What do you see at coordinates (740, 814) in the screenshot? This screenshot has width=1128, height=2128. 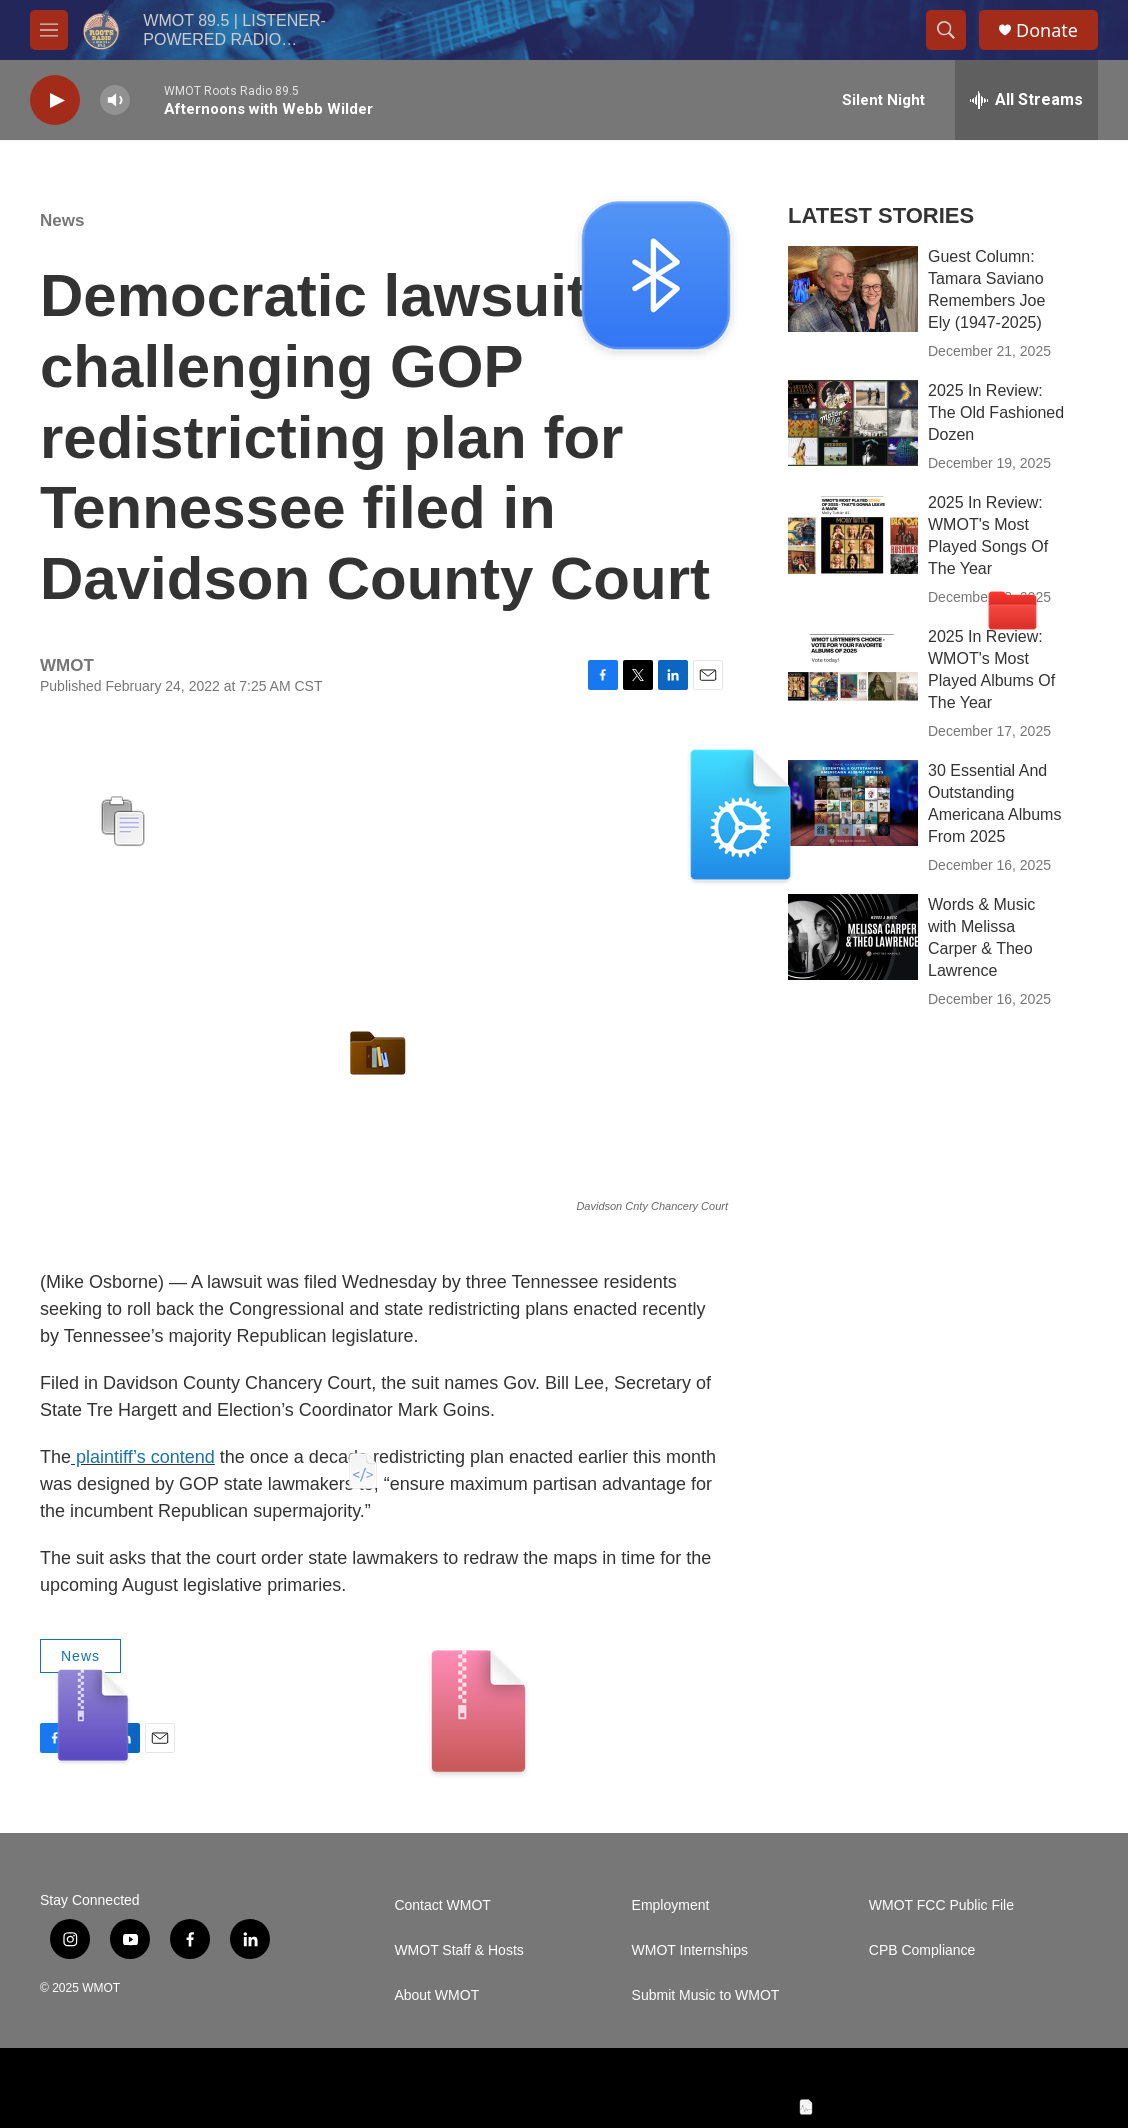 I see `an AppImage application package file` at bounding box center [740, 814].